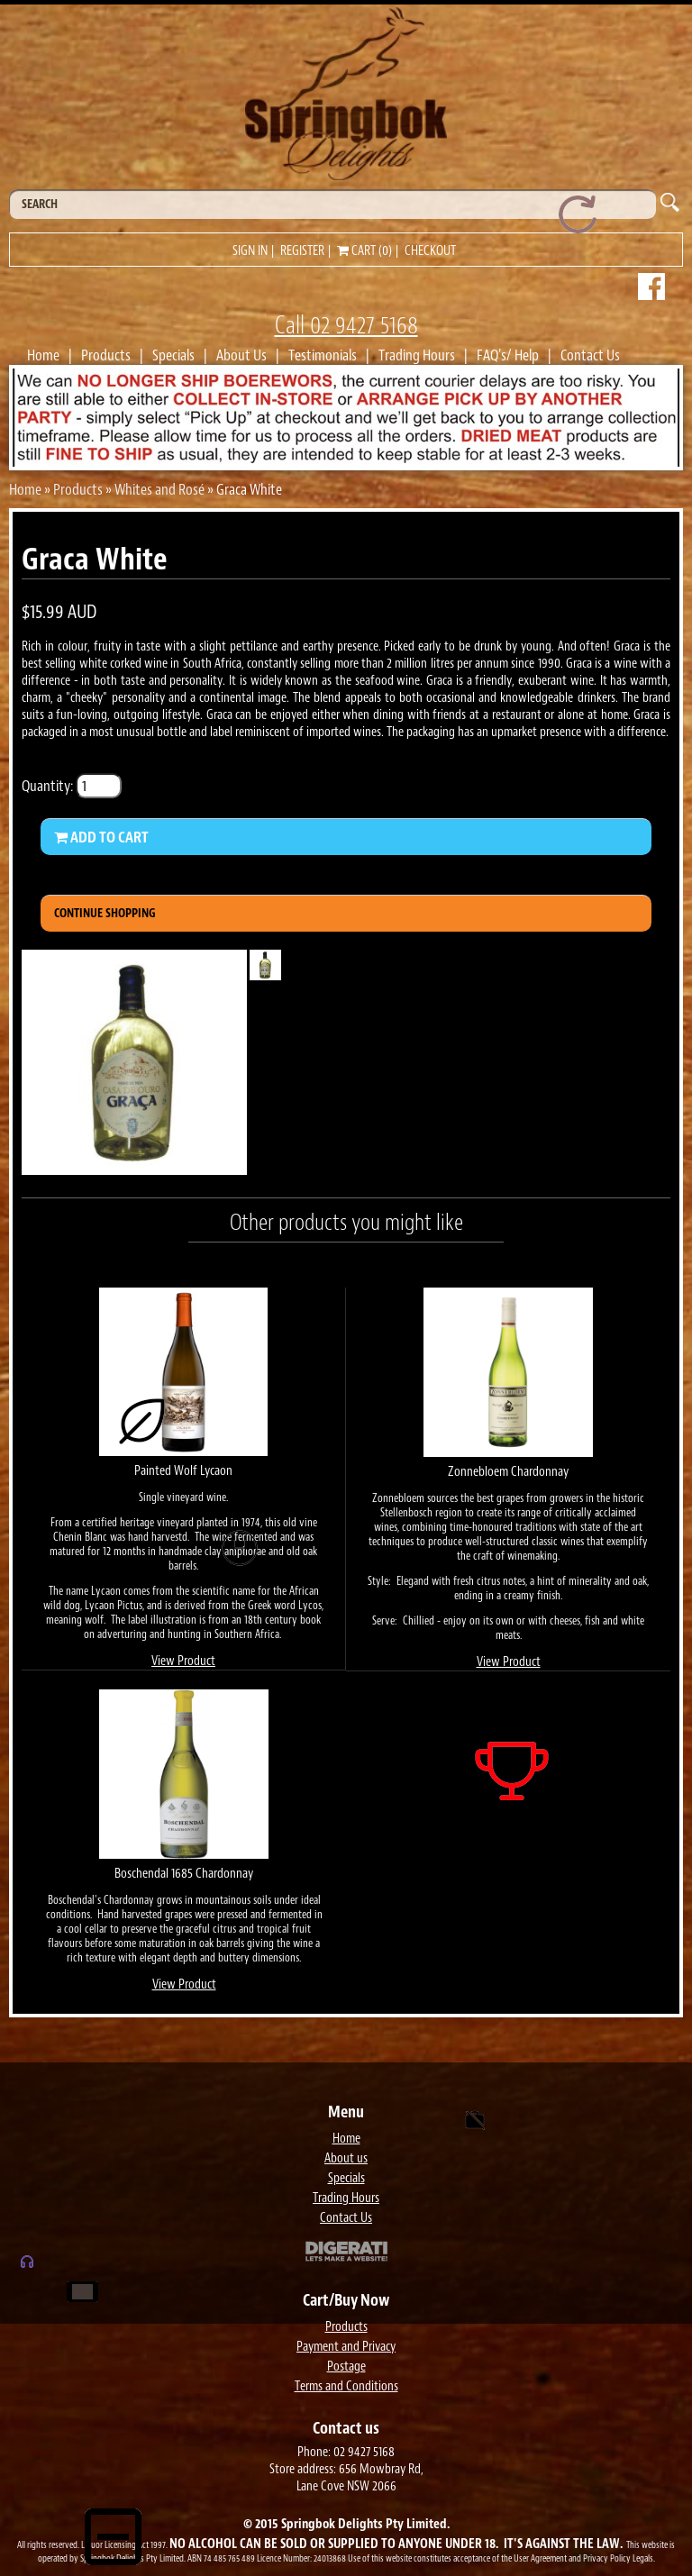 The image size is (692, 2576). I want to click on indicates partial selection in a list, so click(113, 2536).